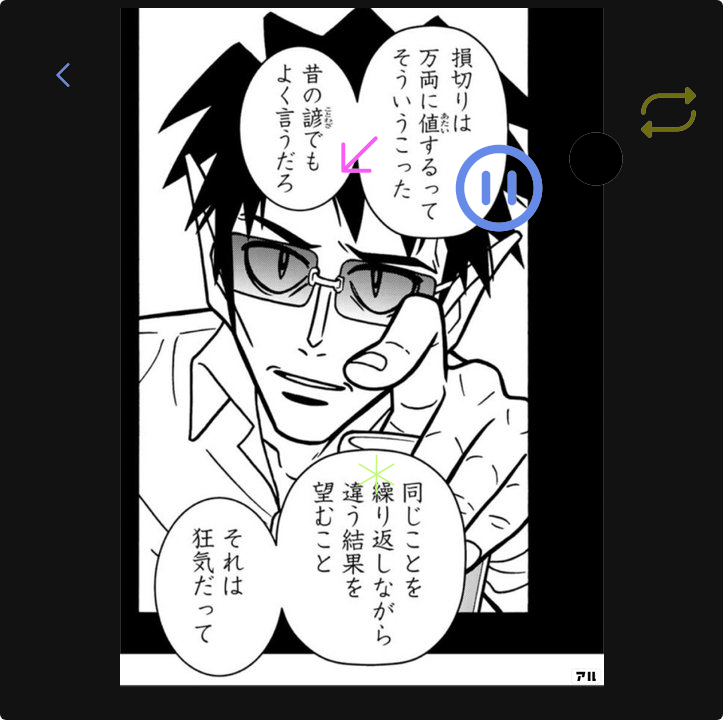  What do you see at coordinates (668, 112) in the screenshot?
I see `enable repeat mode for media playback` at bounding box center [668, 112].